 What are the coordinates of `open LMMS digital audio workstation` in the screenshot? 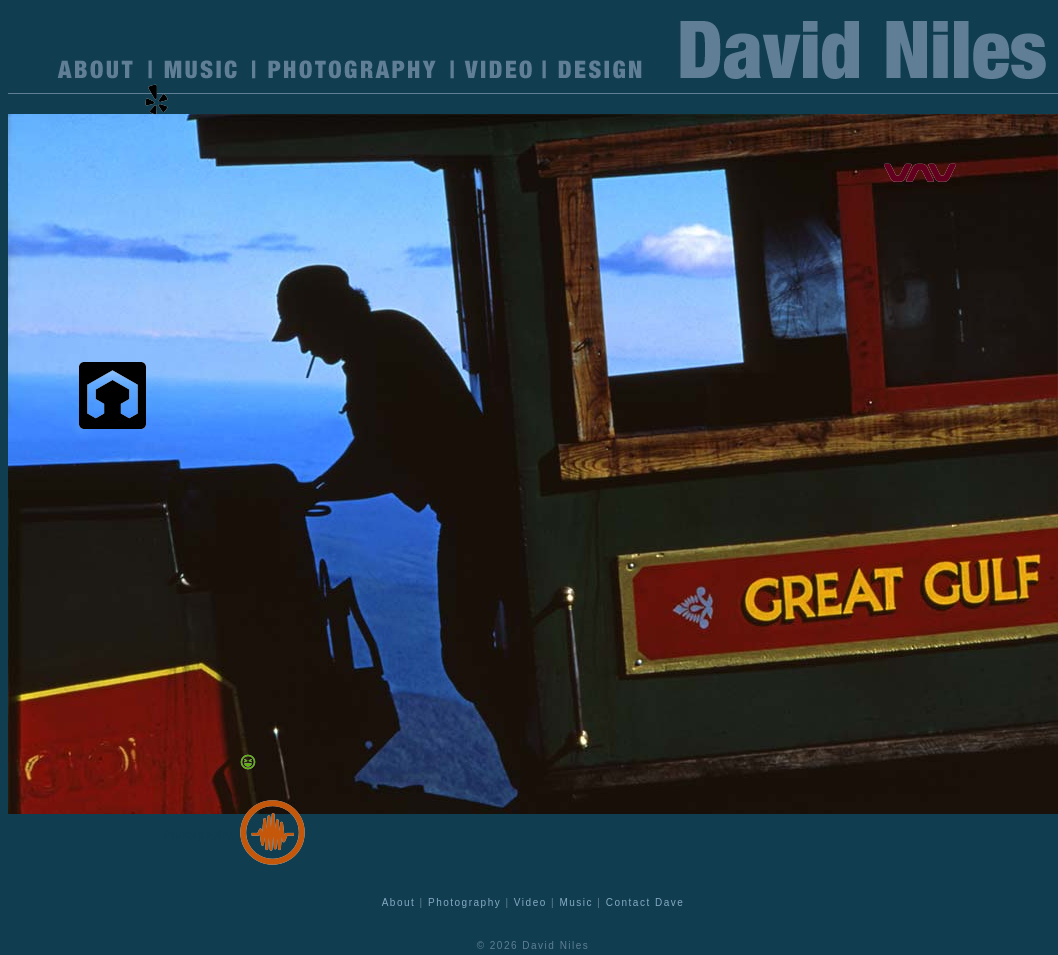 It's located at (112, 395).